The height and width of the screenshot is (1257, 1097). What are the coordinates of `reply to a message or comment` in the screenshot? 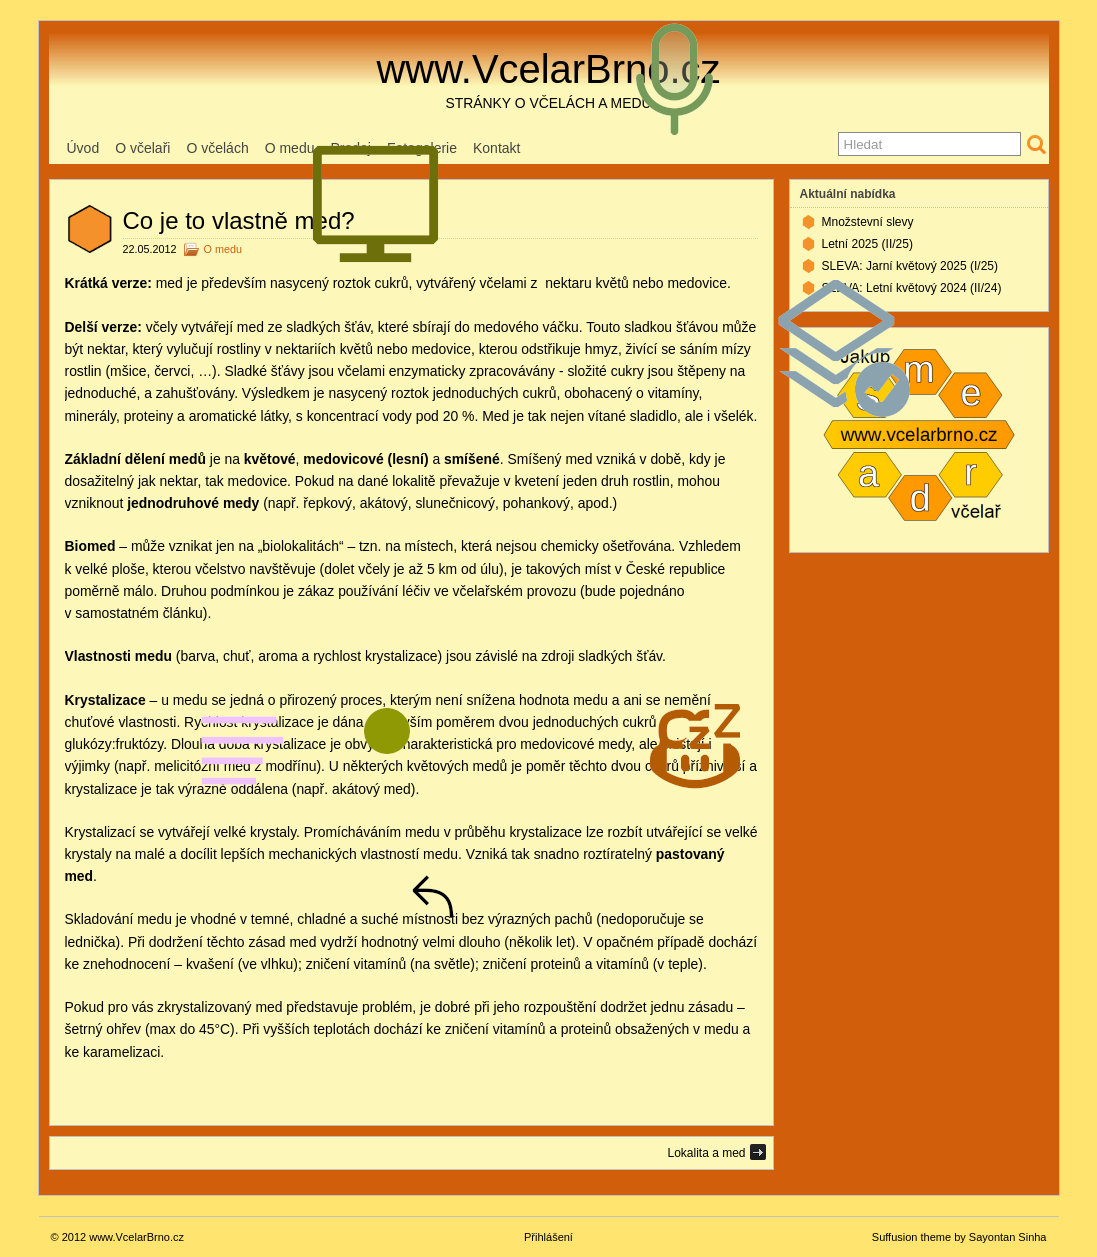 It's located at (432, 895).